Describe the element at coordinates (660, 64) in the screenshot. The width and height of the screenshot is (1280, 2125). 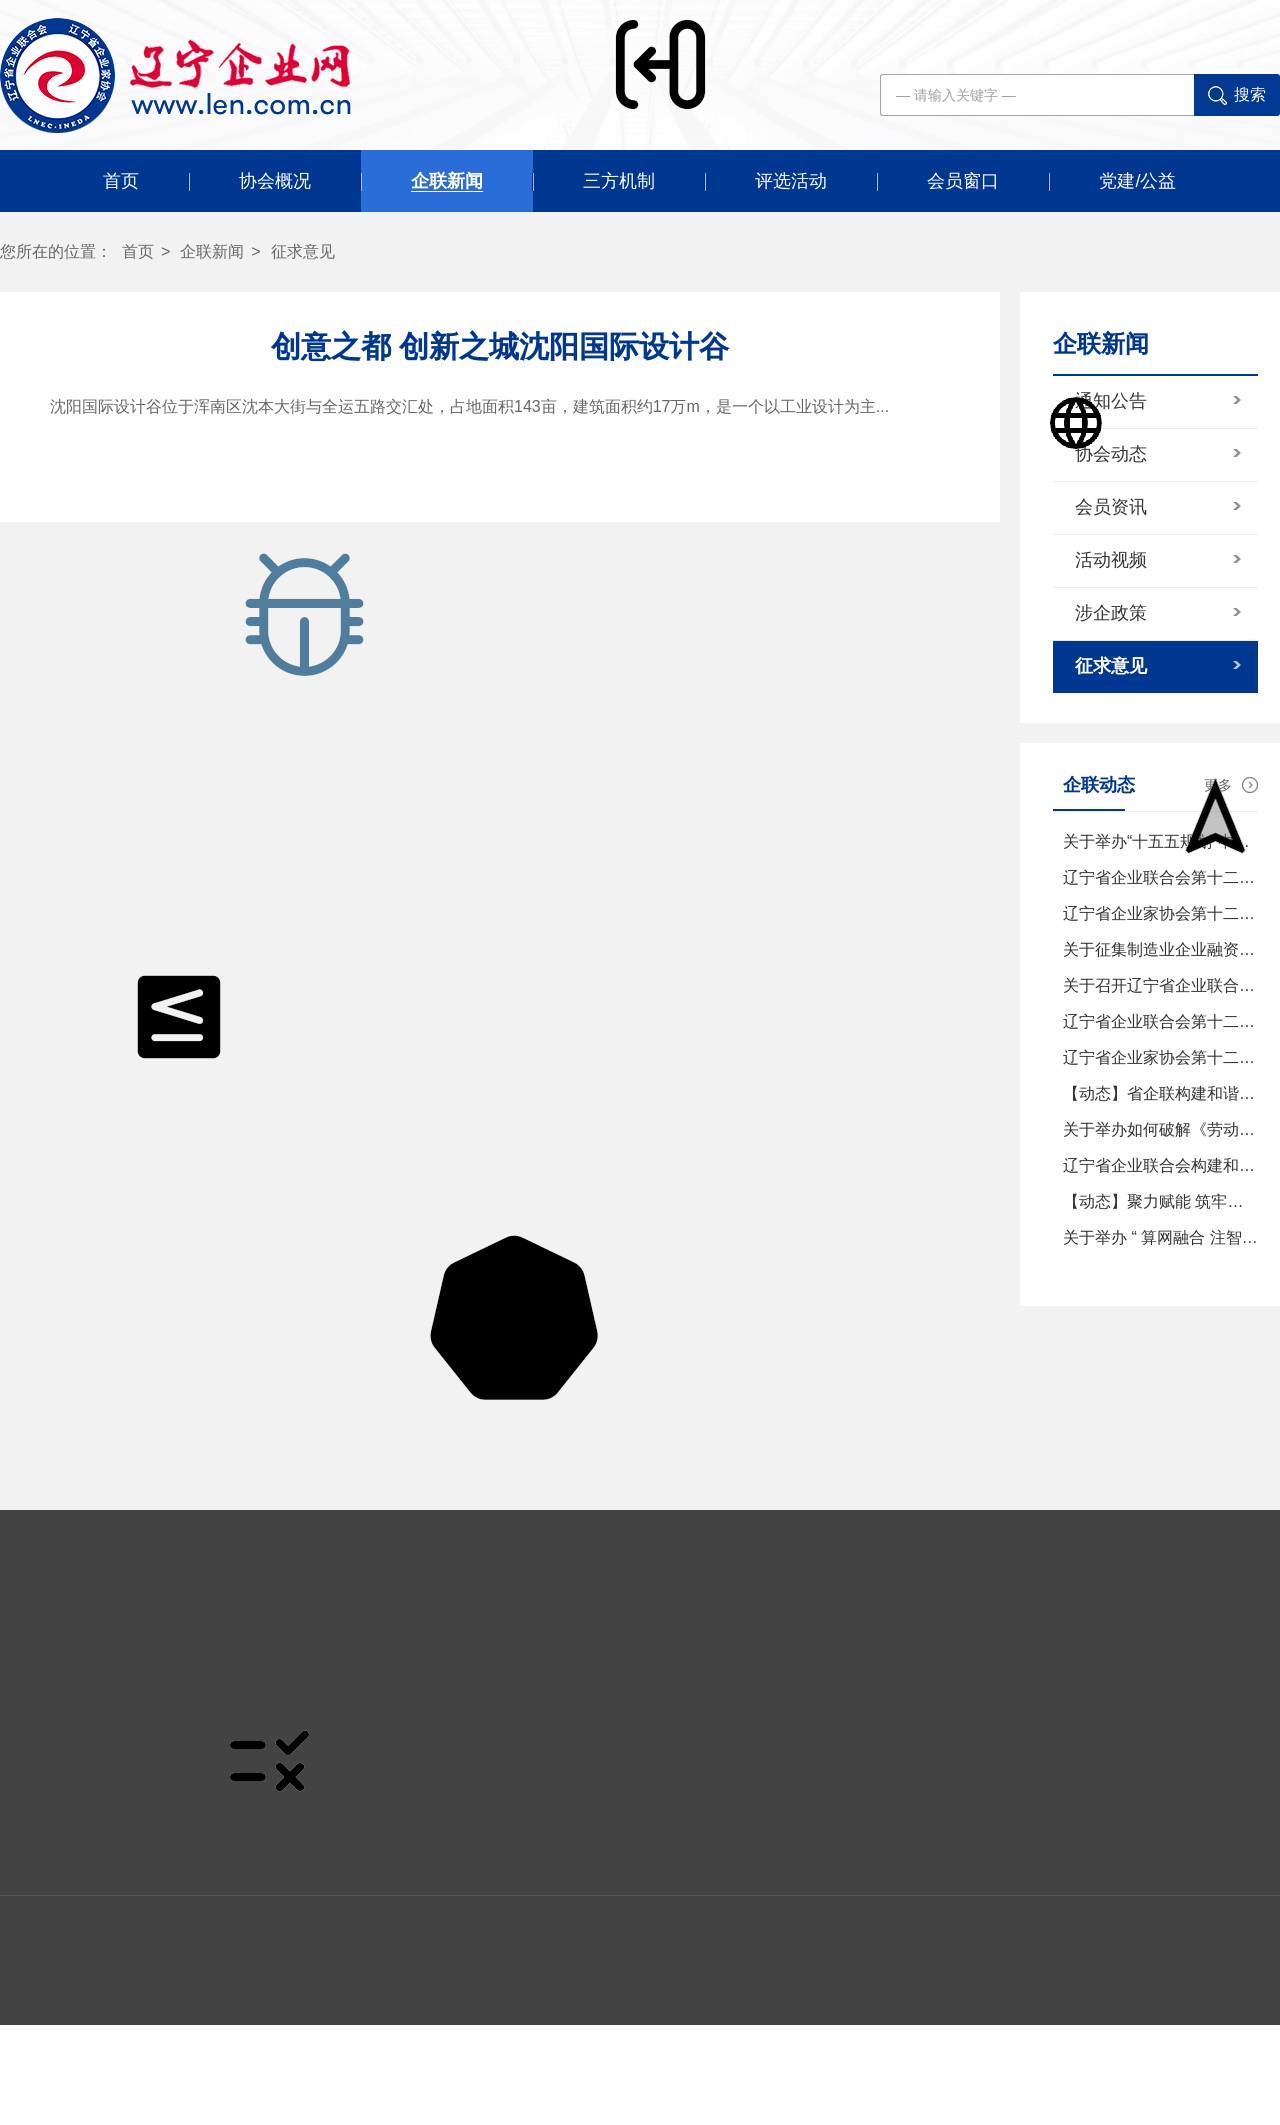
I see `move element to the left panel` at that location.